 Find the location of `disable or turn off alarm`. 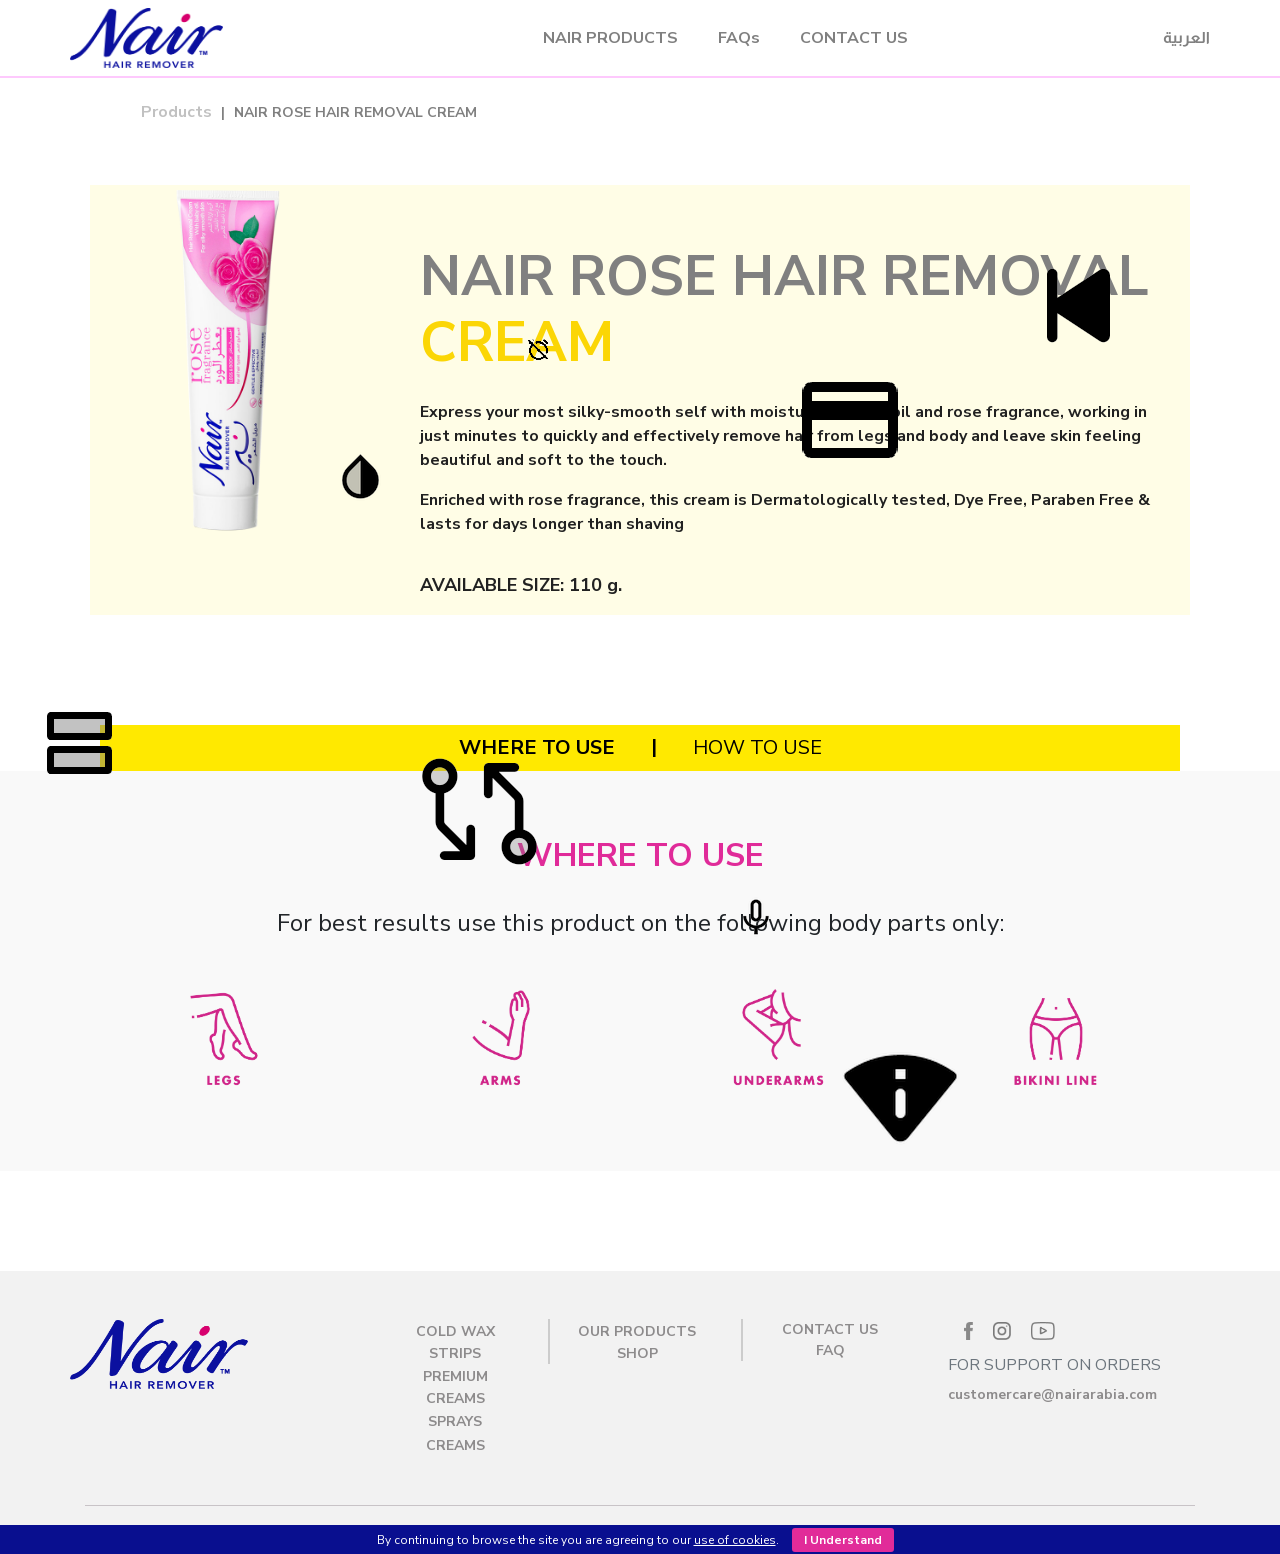

disable or turn off alarm is located at coordinates (538, 349).